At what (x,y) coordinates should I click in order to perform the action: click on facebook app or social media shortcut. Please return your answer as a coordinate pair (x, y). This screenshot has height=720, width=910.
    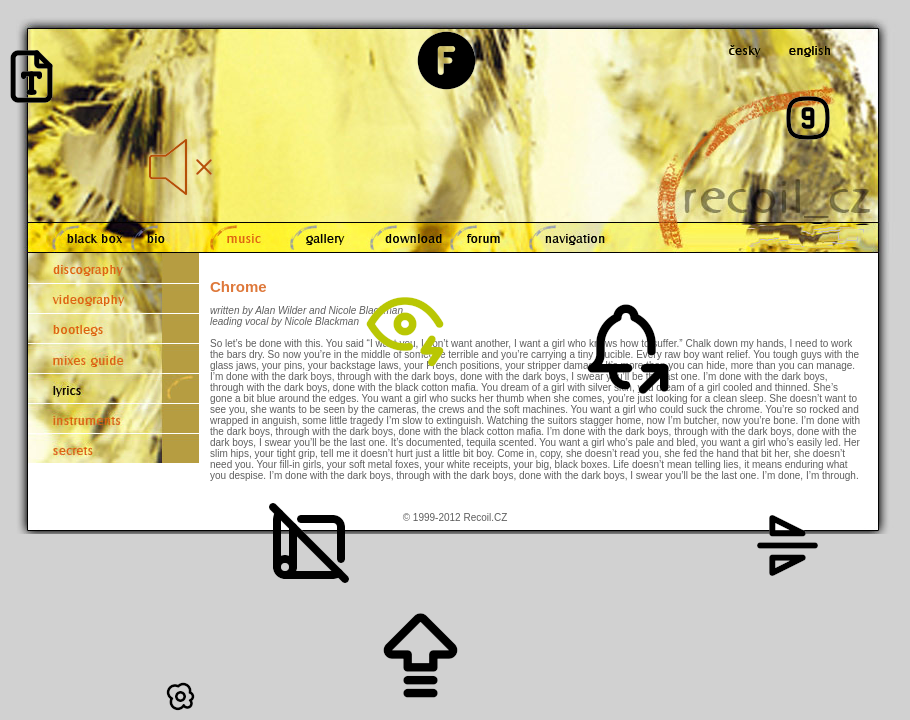
    Looking at the image, I should click on (446, 60).